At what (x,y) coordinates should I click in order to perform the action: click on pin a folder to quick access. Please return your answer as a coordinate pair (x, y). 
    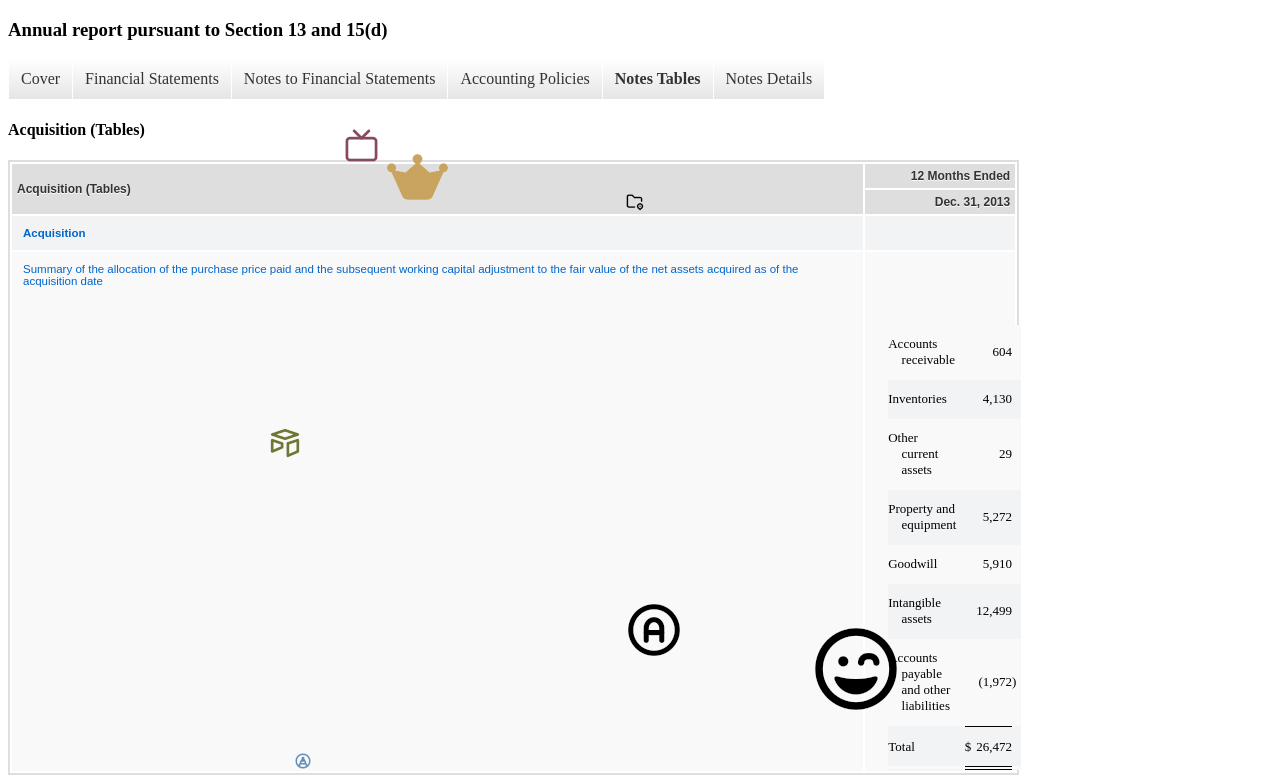
    Looking at the image, I should click on (634, 201).